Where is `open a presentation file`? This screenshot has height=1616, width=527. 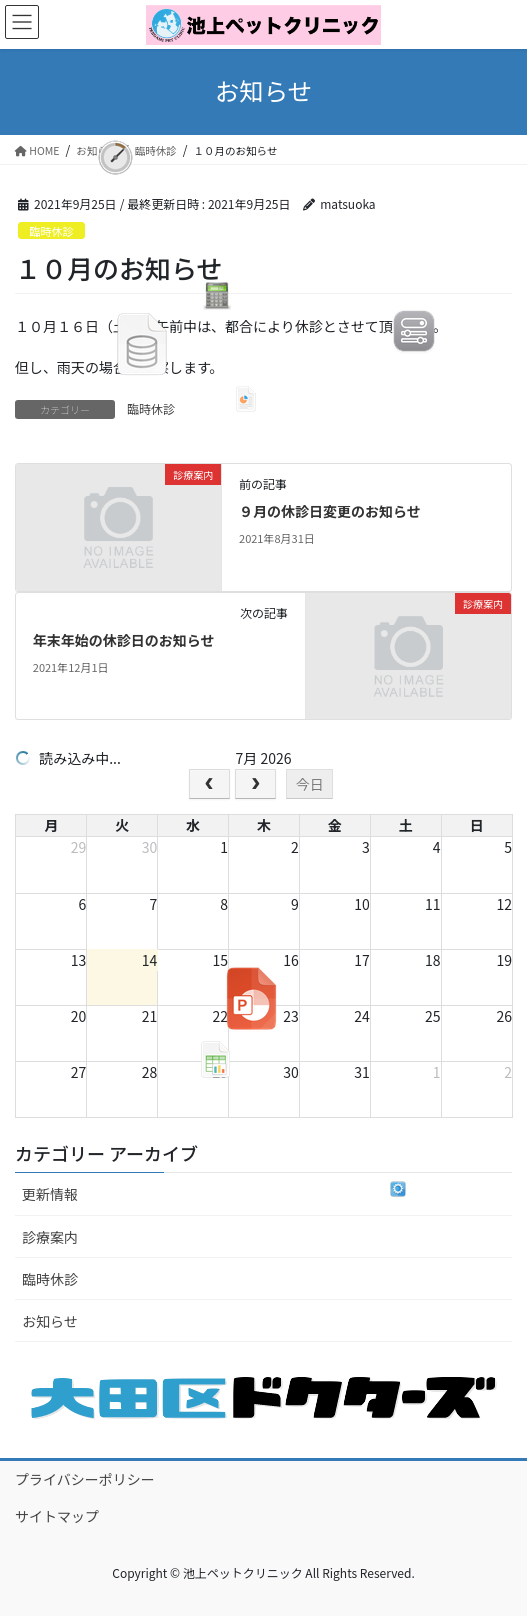
open a presentation file is located at coordinates (246, 399).